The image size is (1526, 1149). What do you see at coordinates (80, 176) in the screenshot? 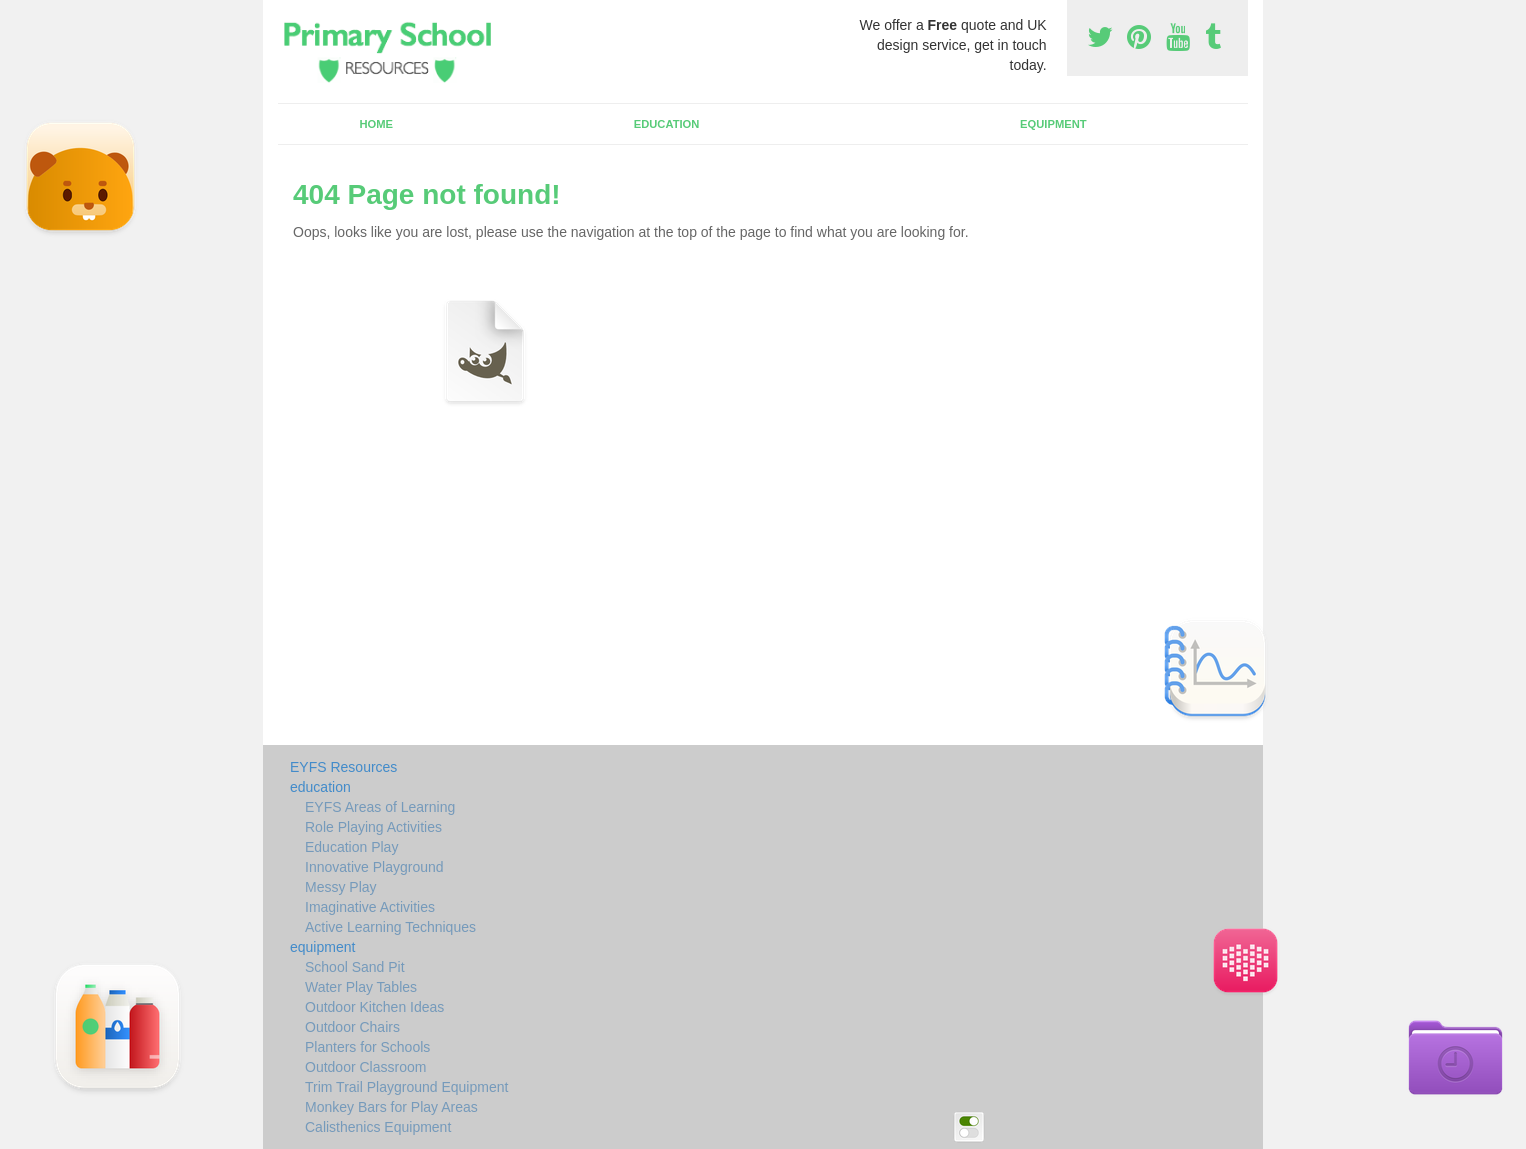
I see `open beaver notes app` at bounding box center [80, 176].